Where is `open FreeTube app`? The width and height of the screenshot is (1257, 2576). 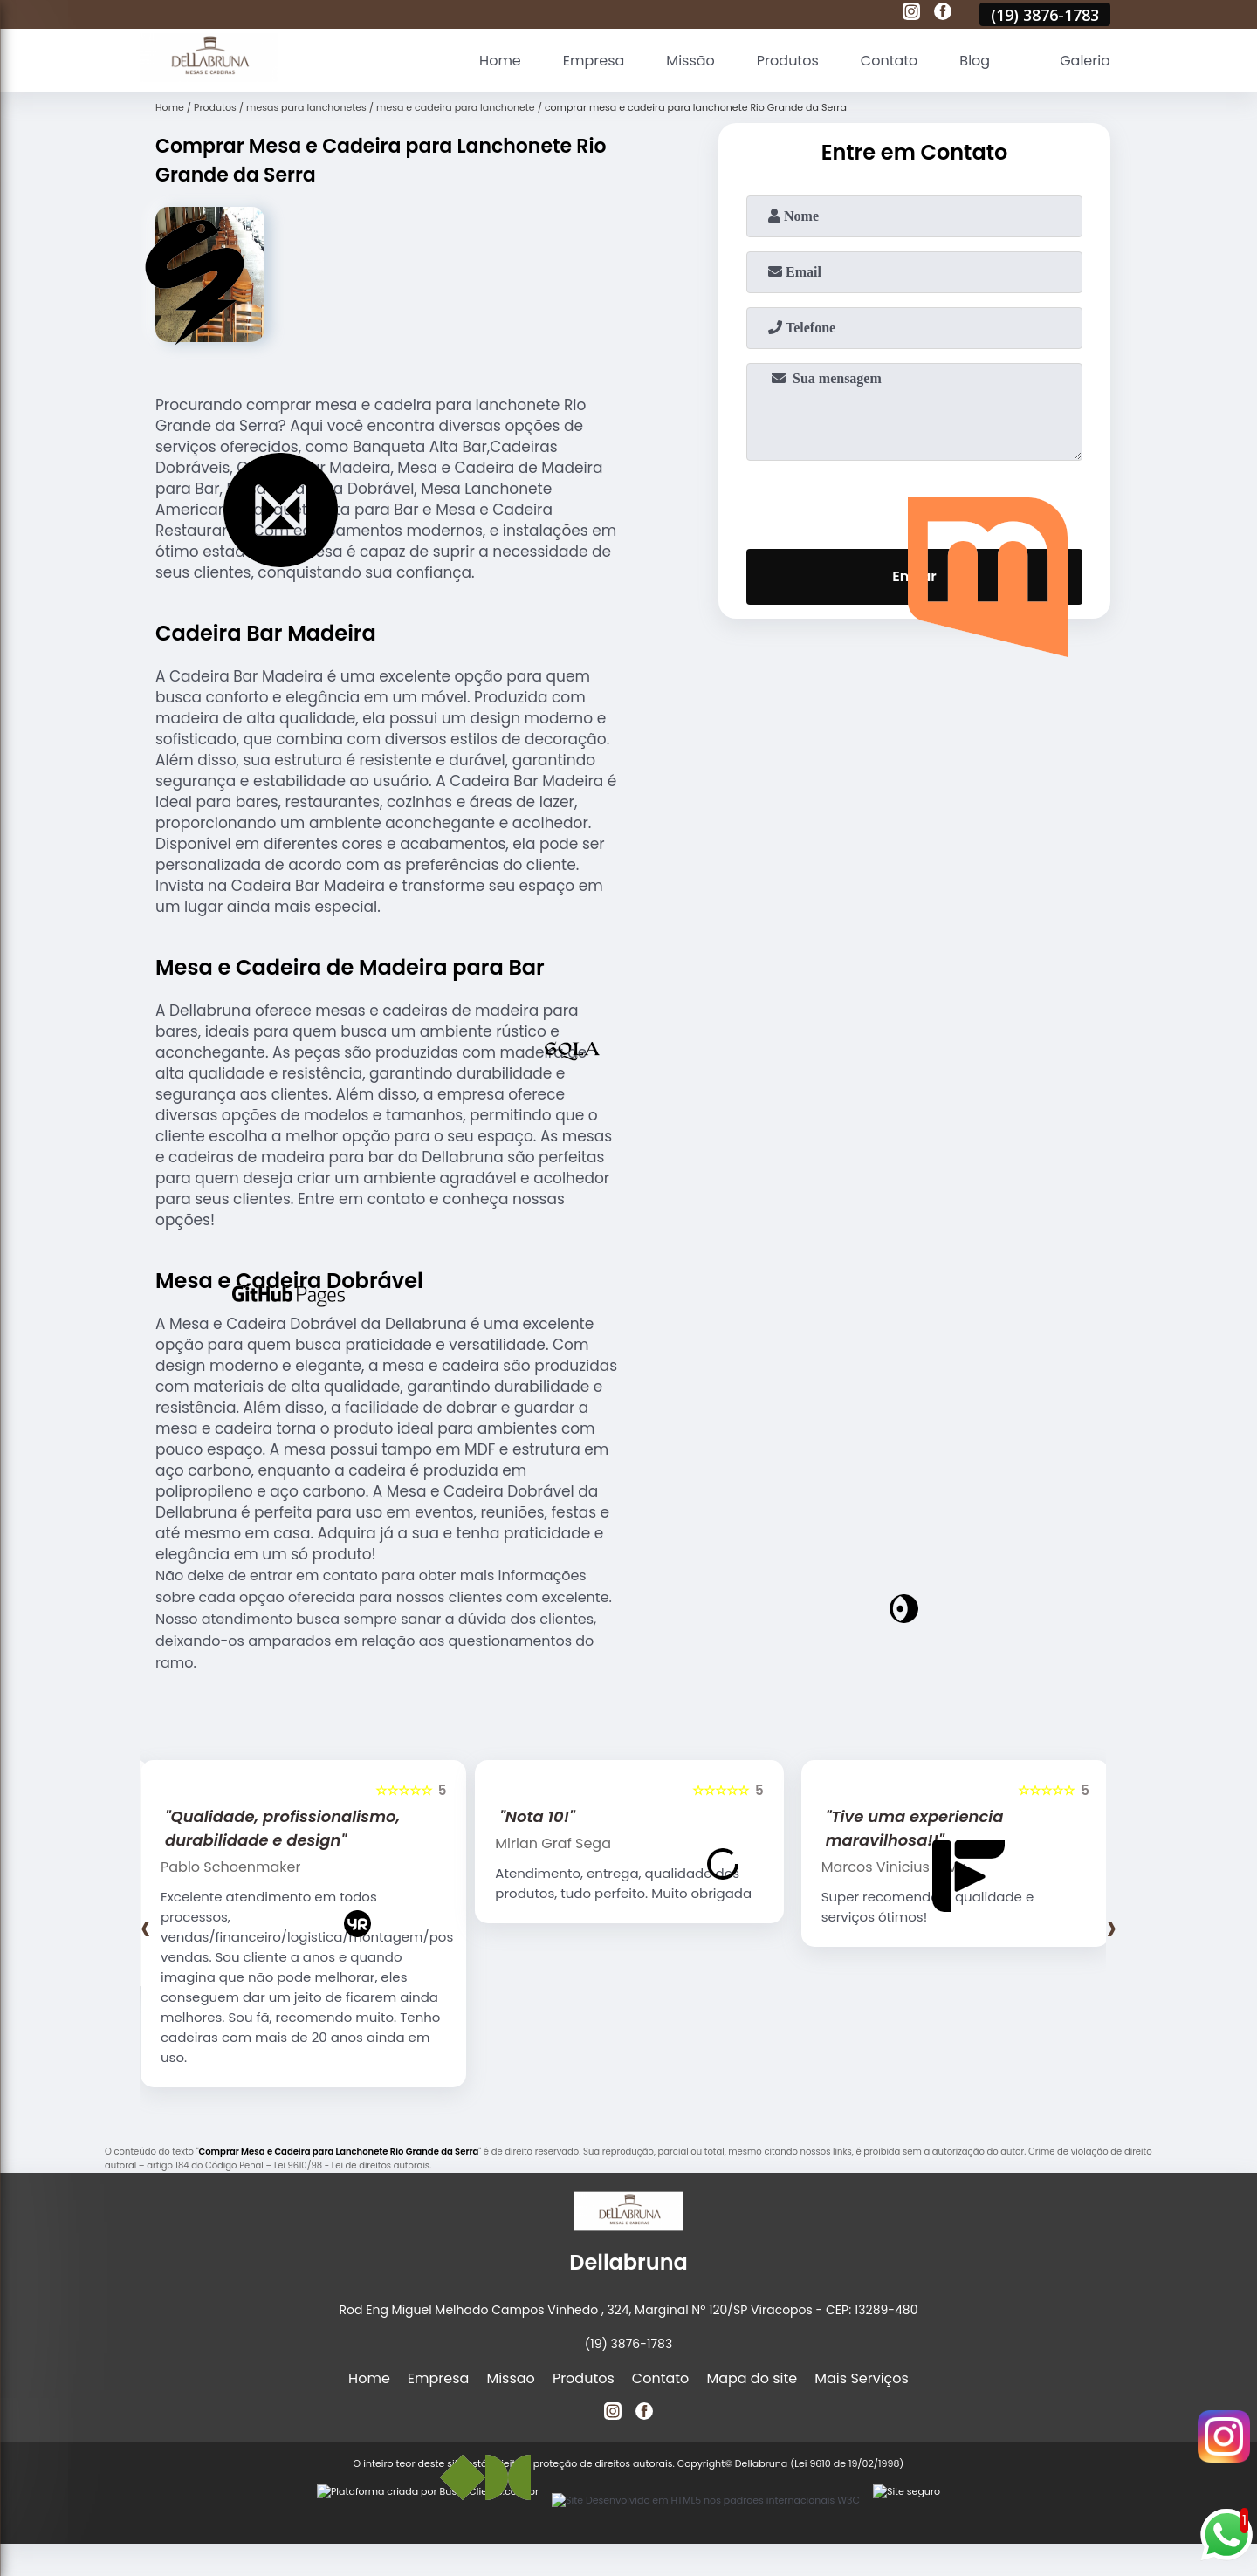 open FreeTube app is located at coordinates (968, 1875).